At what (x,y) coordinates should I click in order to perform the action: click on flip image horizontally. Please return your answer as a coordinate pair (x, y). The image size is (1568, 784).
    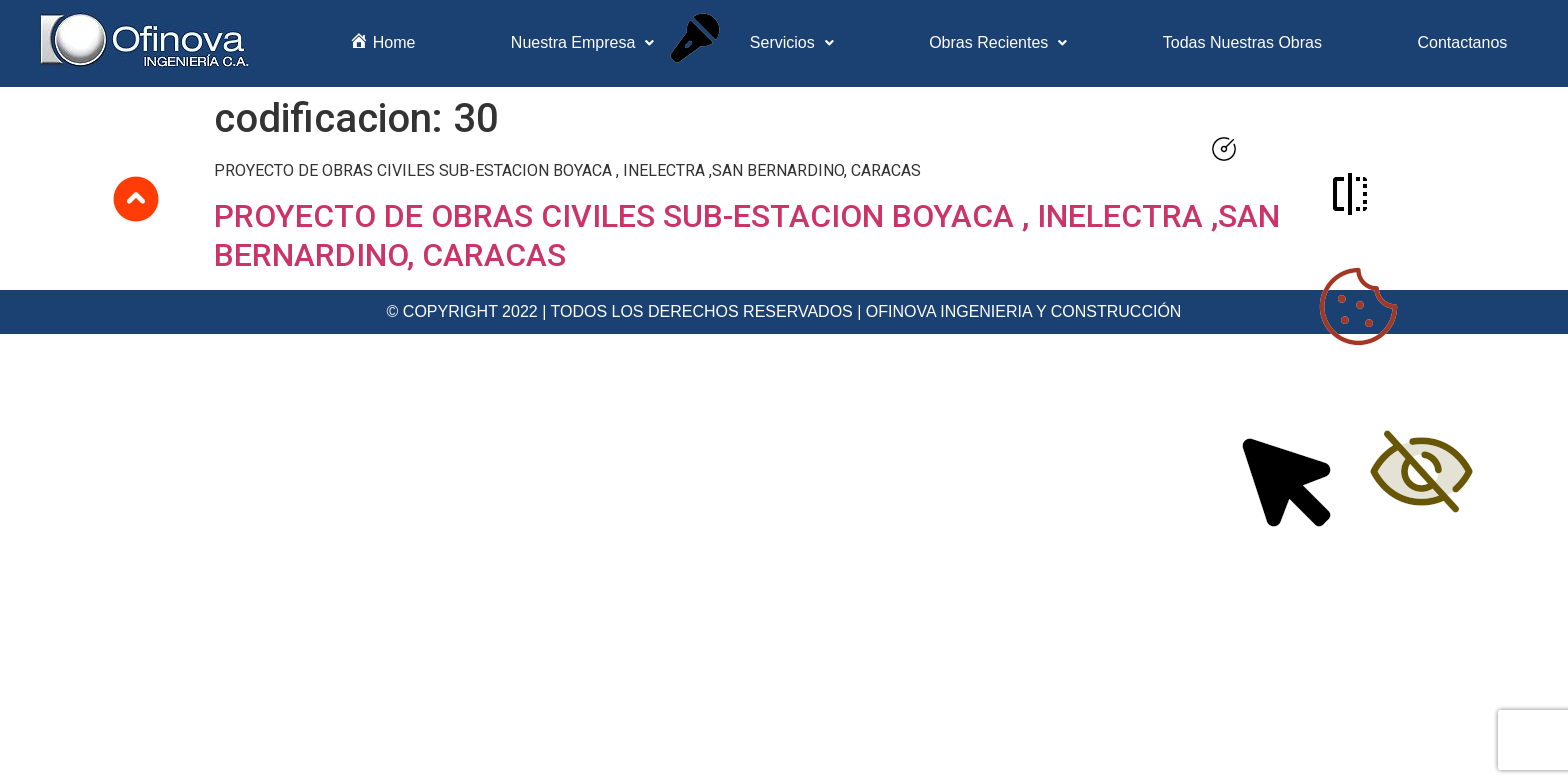
    Looking at the image, I should click on (1350, 194).